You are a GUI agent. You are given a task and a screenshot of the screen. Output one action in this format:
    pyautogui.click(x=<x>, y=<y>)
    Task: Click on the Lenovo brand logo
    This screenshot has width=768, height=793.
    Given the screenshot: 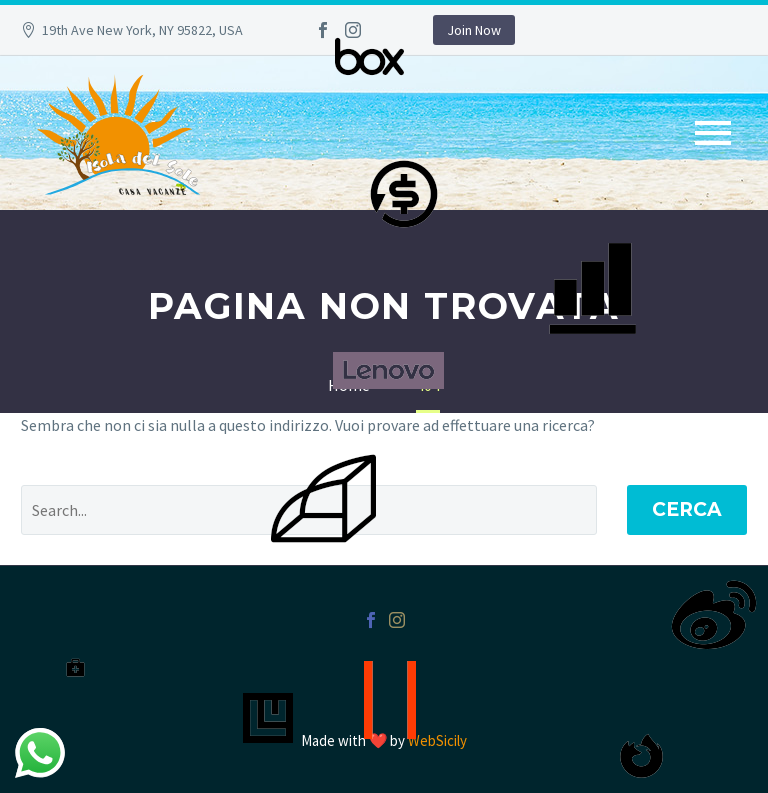 What is the action you would take?
    pyautogui.click(x=388, y=370)
    